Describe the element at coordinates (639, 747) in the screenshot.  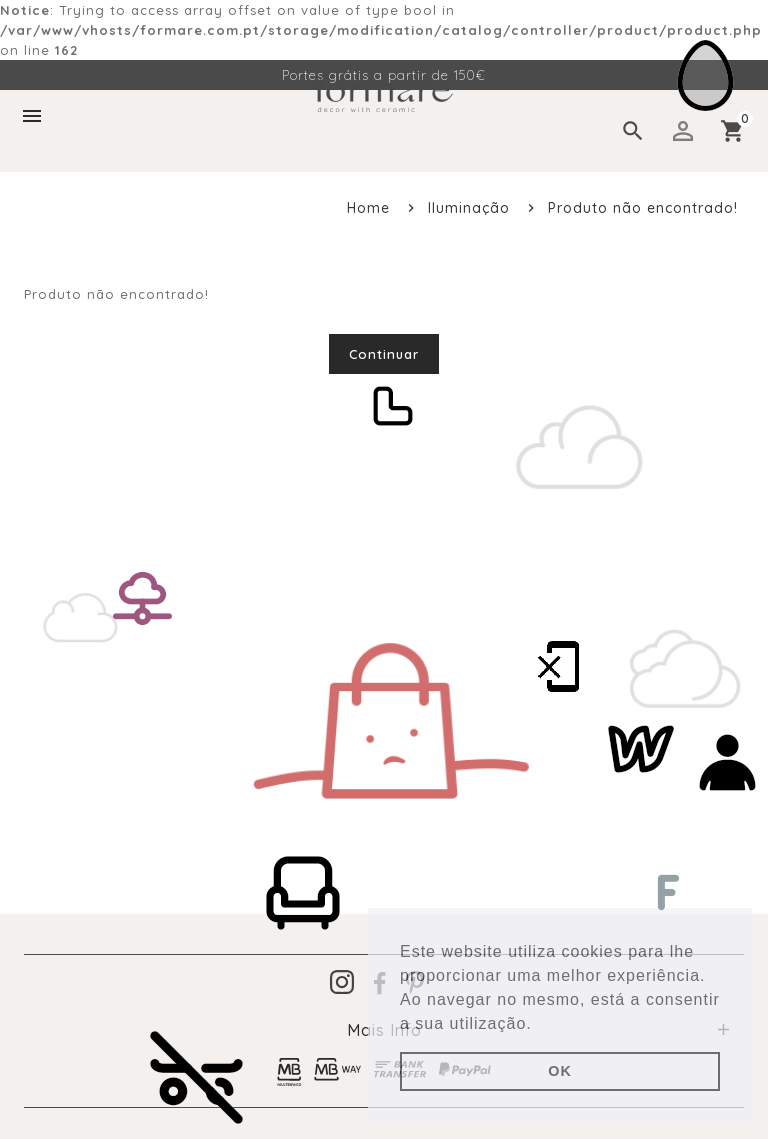
I see `open Webflow website builder` at that location.